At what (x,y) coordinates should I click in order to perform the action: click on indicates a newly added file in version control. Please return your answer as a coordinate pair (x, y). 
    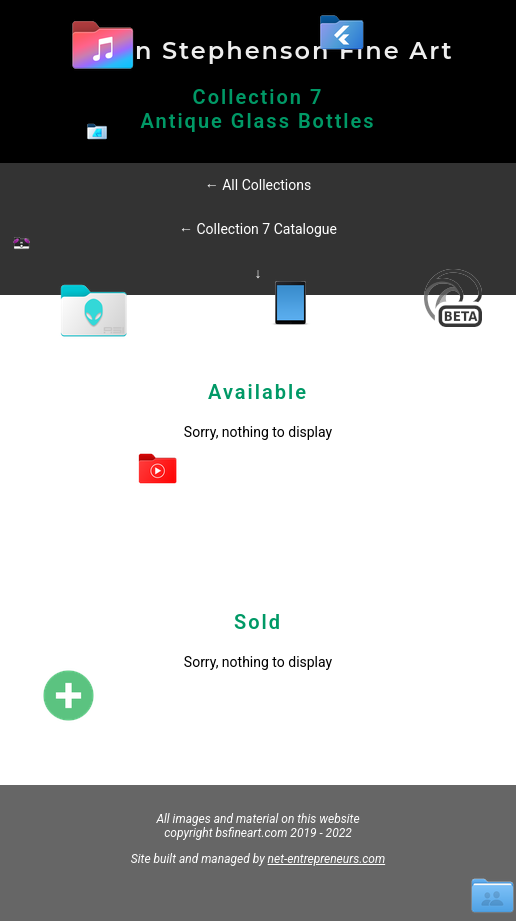
    Looking at the image, I should click on (68, 695).